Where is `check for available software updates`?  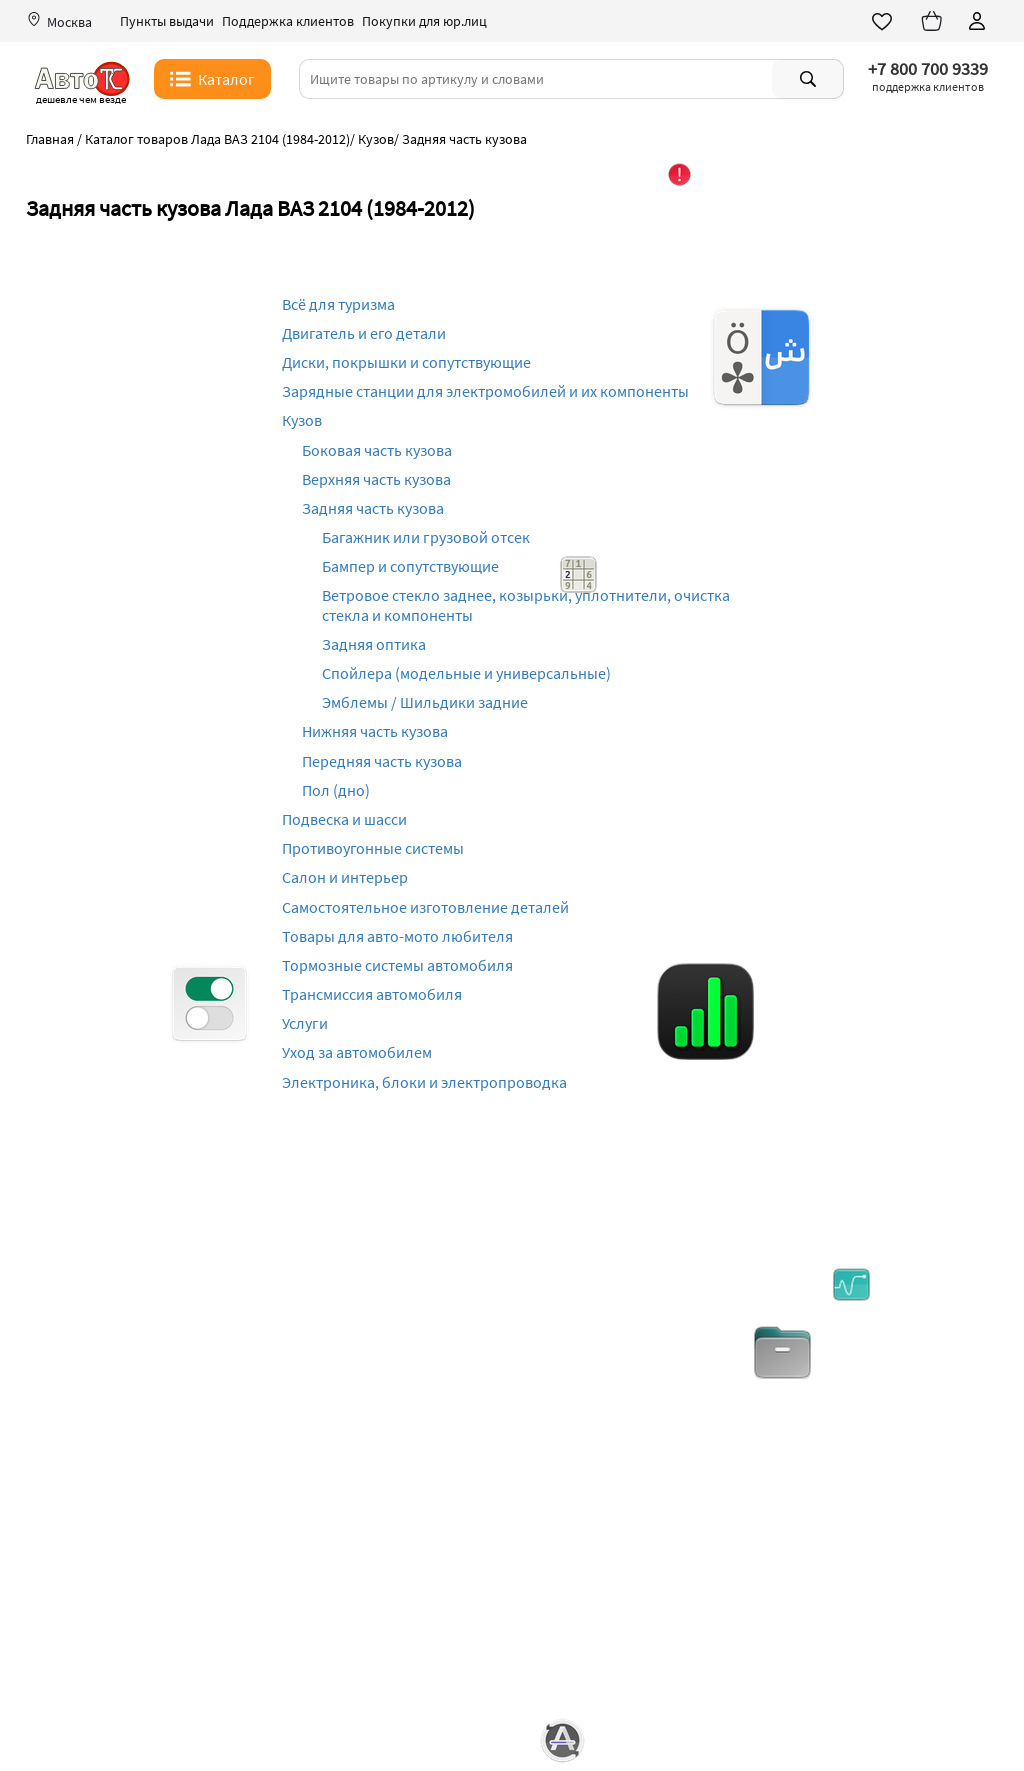
check for available software updates is located at coordinates (562, 1740).